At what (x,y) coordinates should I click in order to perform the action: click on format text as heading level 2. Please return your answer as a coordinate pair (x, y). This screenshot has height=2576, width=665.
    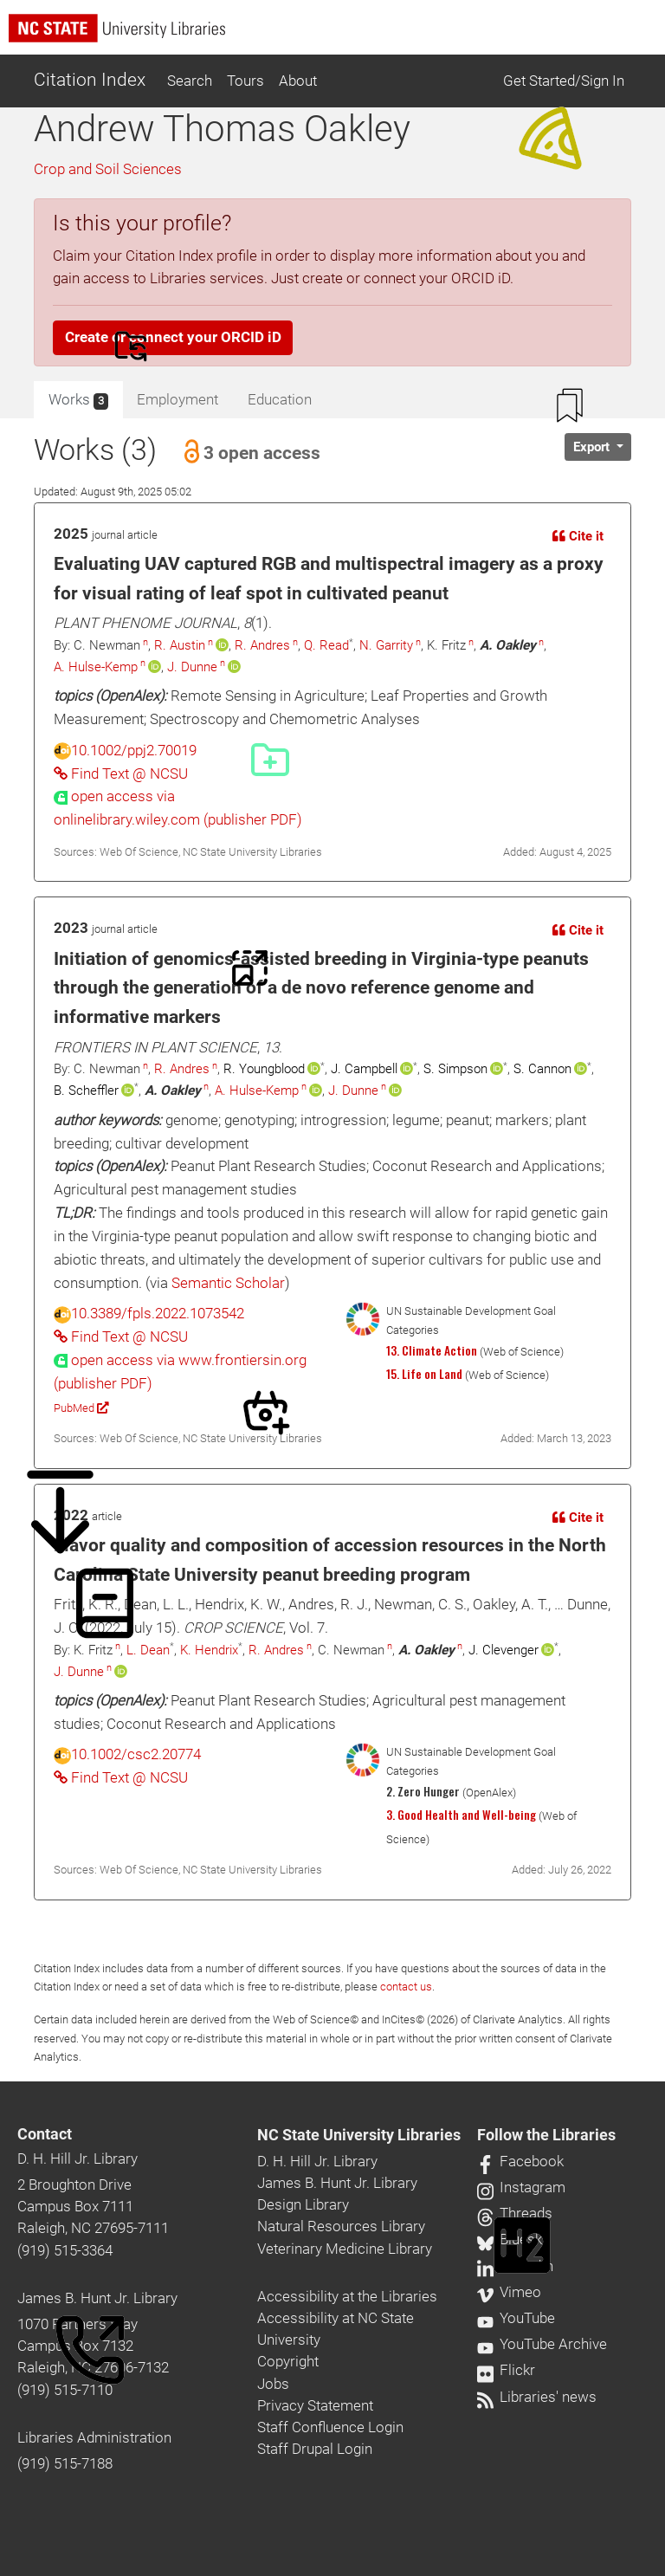
    Looking at the image, I should click on (522, 2245).